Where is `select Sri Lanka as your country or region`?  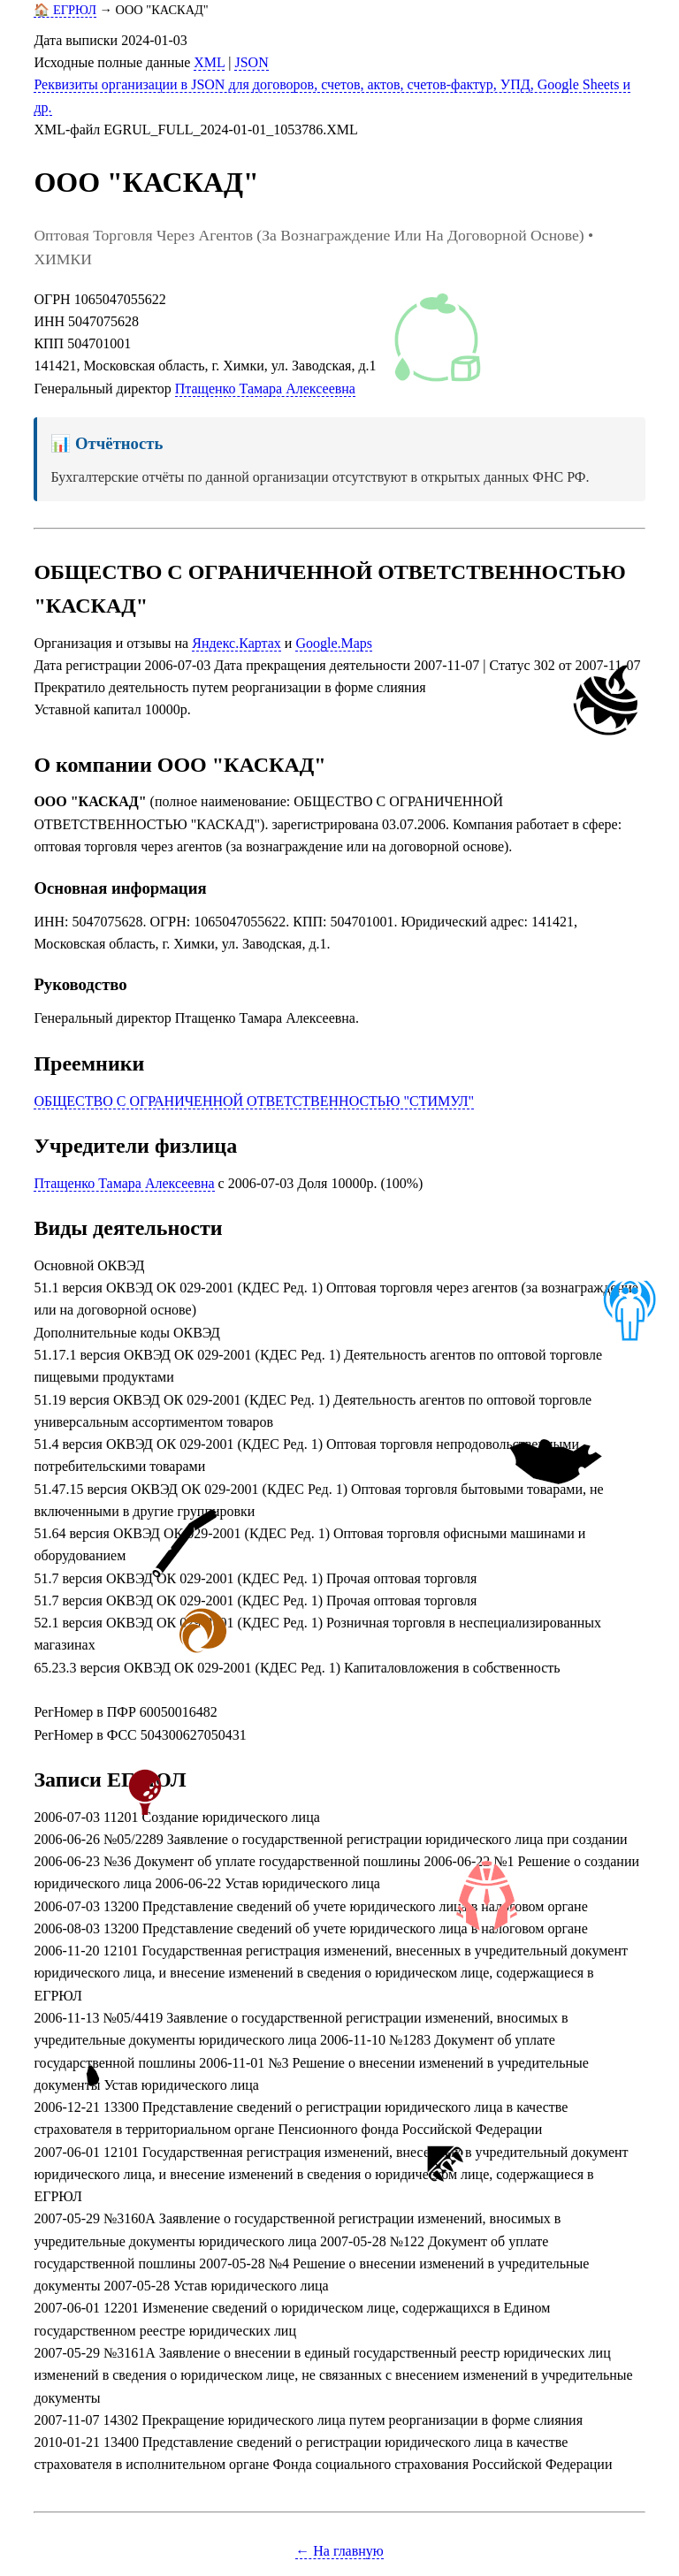 select Sri Lanka as your country or region is located at coordinates (93, 2075).